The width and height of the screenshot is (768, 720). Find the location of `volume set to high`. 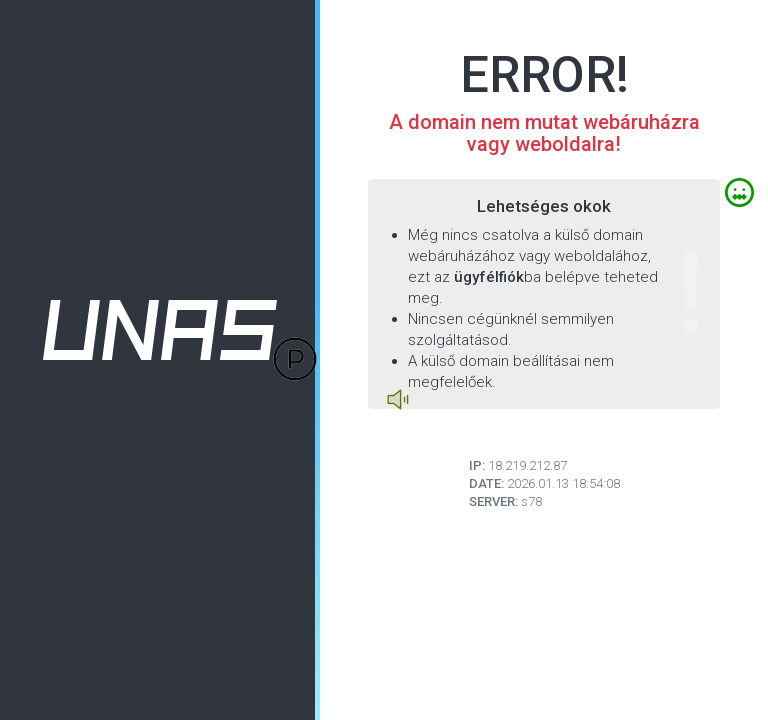

volume set to high is located at coordinates (397, 399).